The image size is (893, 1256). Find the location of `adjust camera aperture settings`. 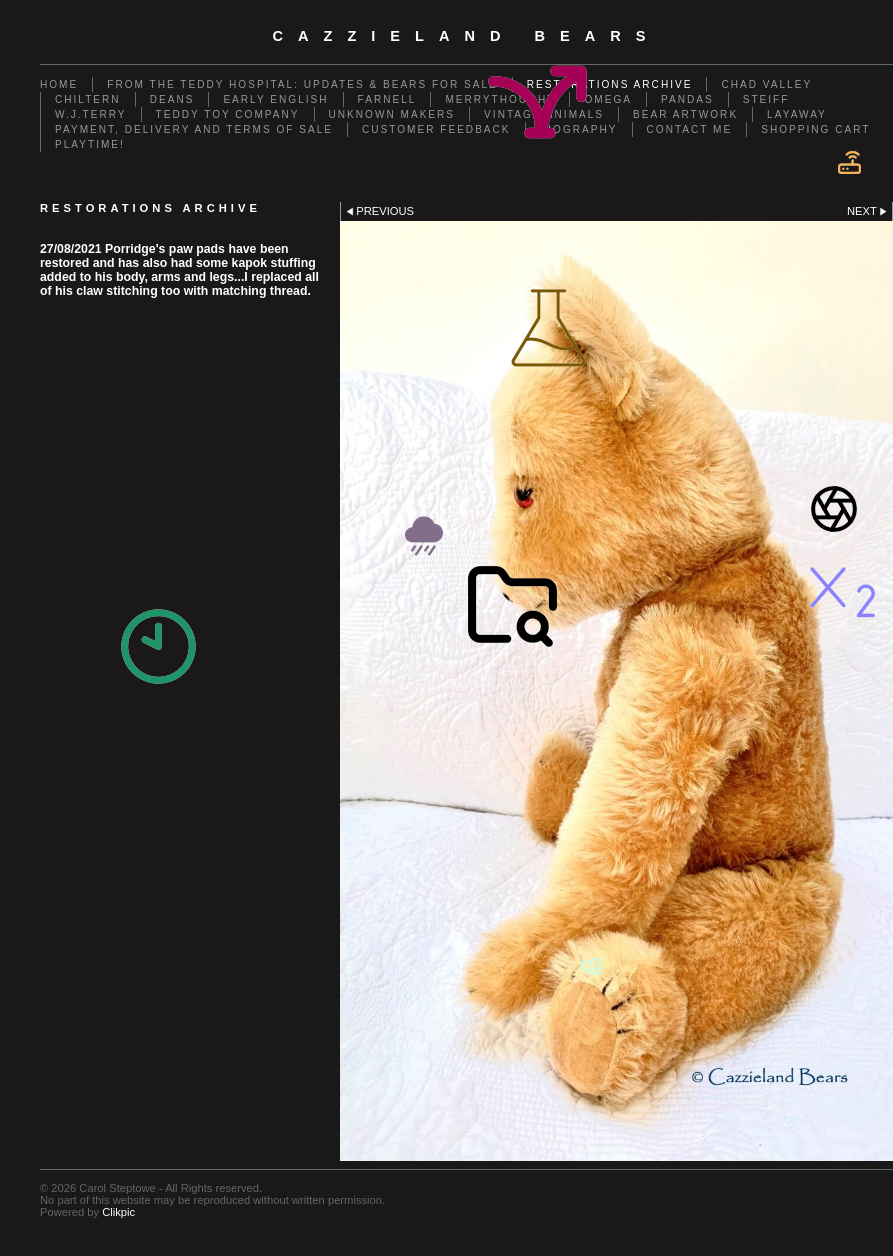

adjust camera aperture settings is located at coordinates (834, 509).